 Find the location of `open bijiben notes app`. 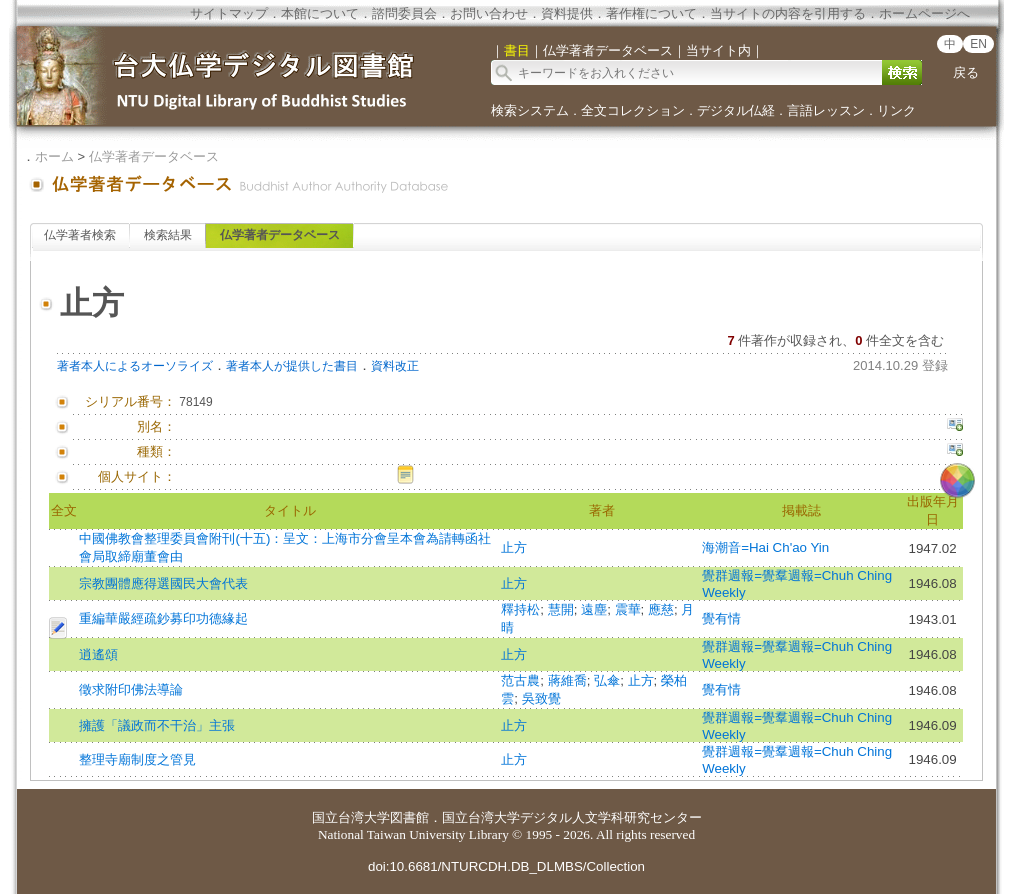

open bijiben notes app is located at coordinates (405, 474).